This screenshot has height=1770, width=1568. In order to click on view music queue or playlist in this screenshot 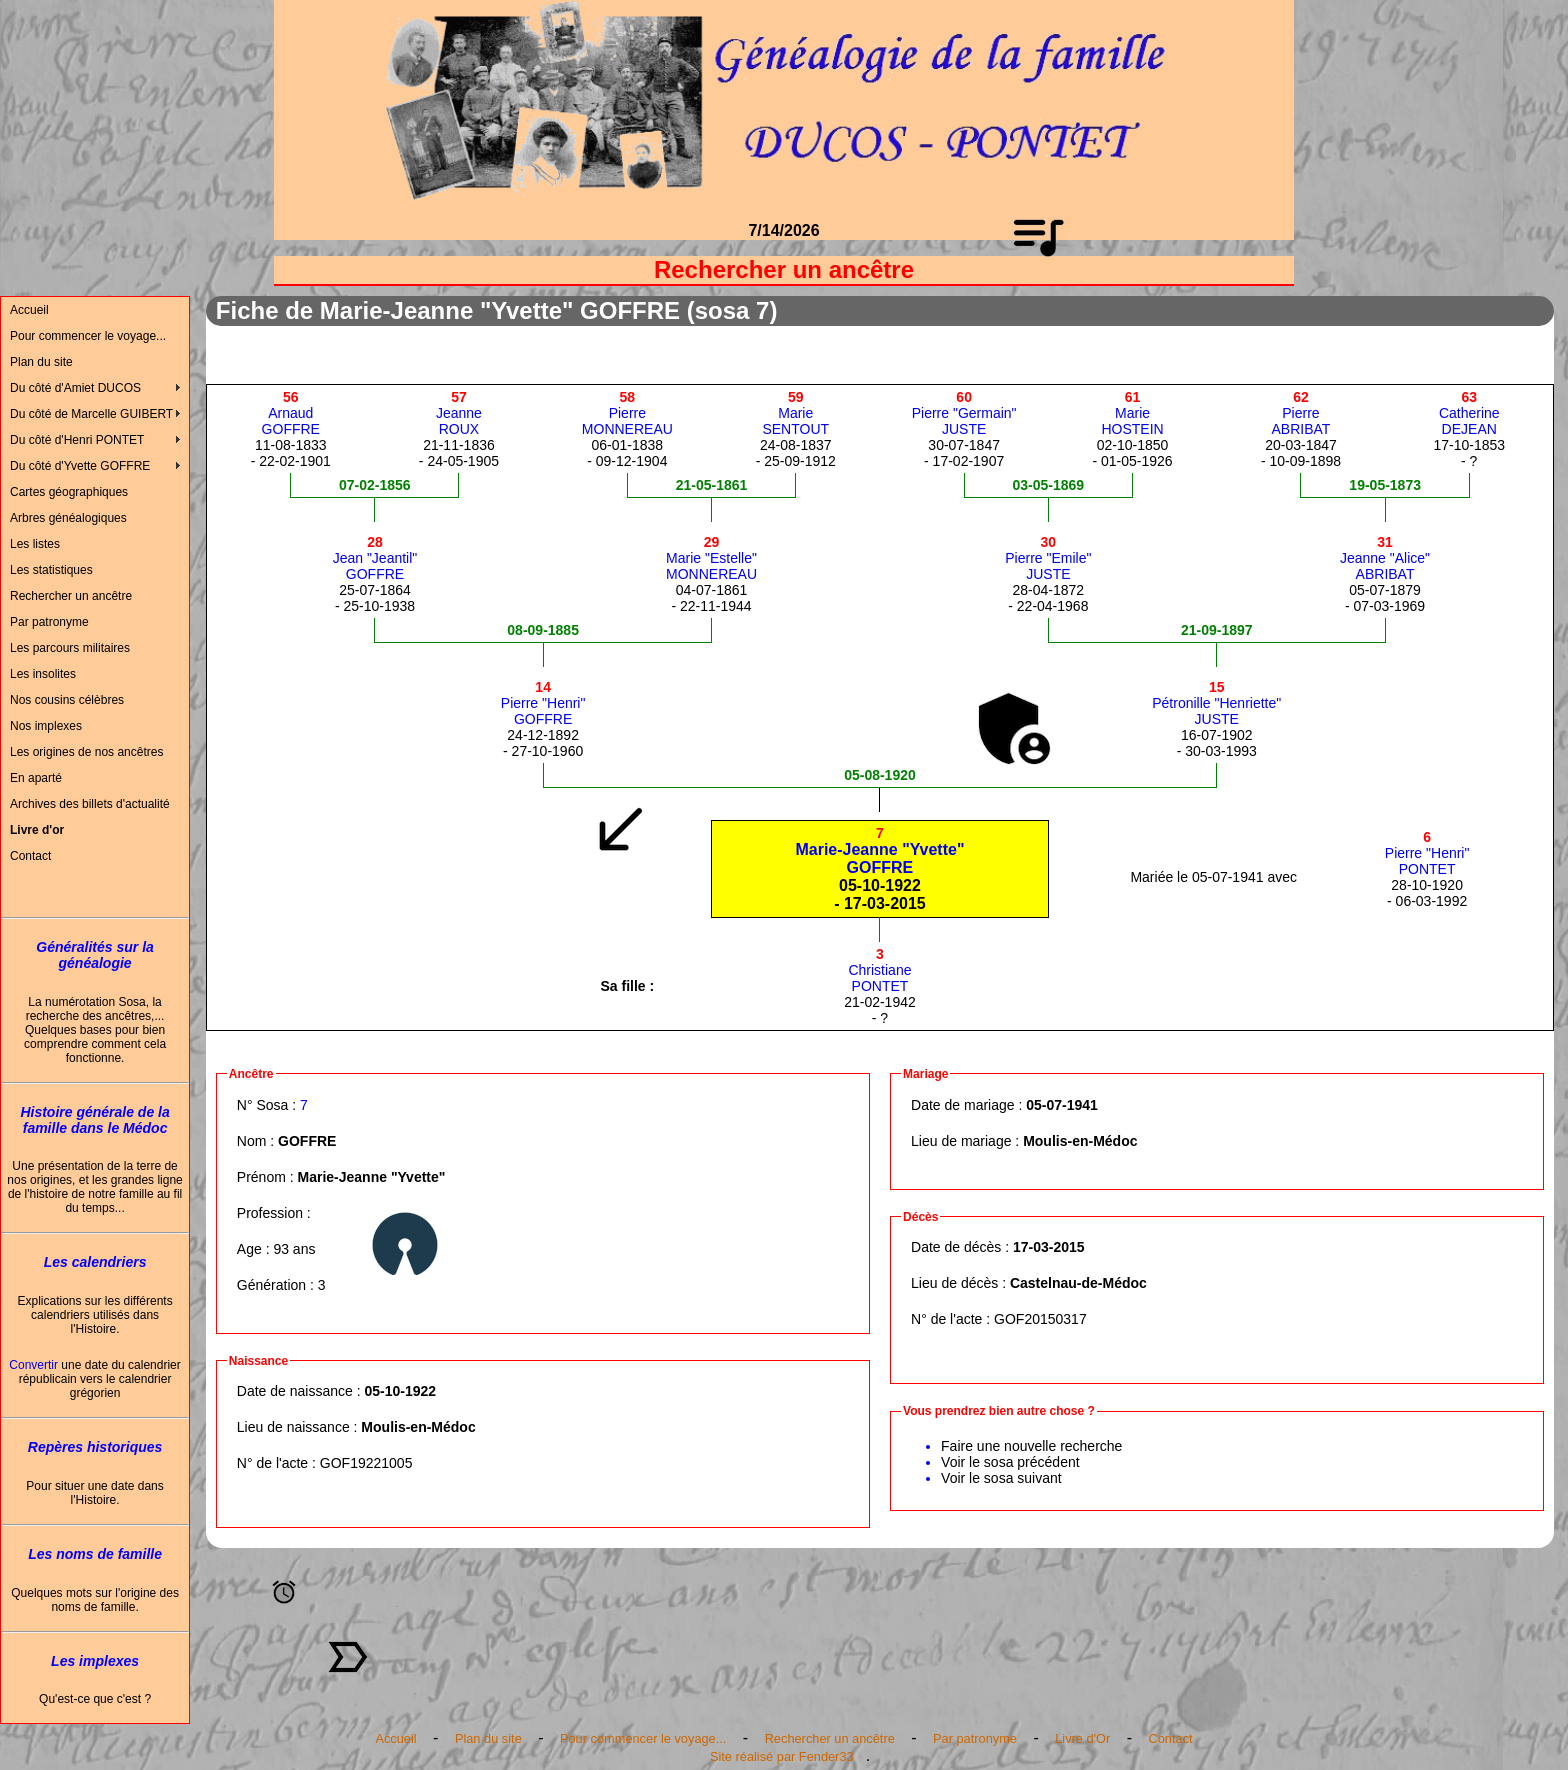, I will do `click(1037, 235)`.